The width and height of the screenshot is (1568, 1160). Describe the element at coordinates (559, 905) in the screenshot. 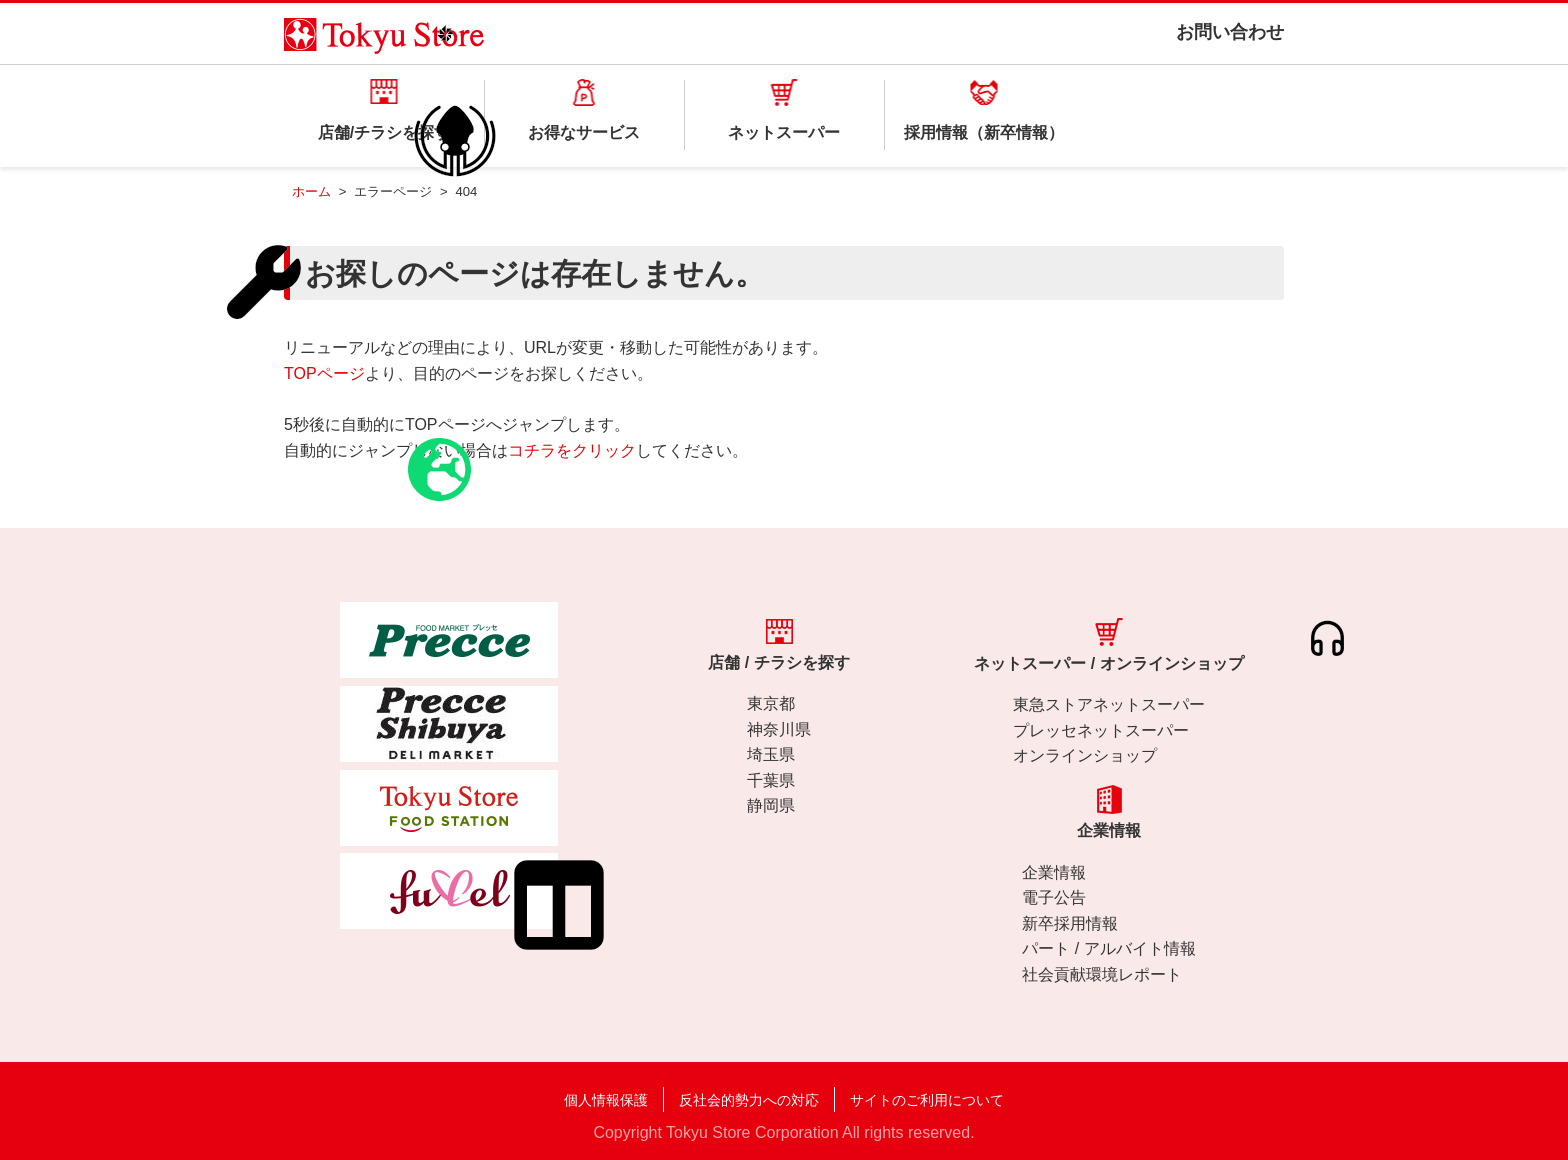

I see `switch to column view layout` at that location.